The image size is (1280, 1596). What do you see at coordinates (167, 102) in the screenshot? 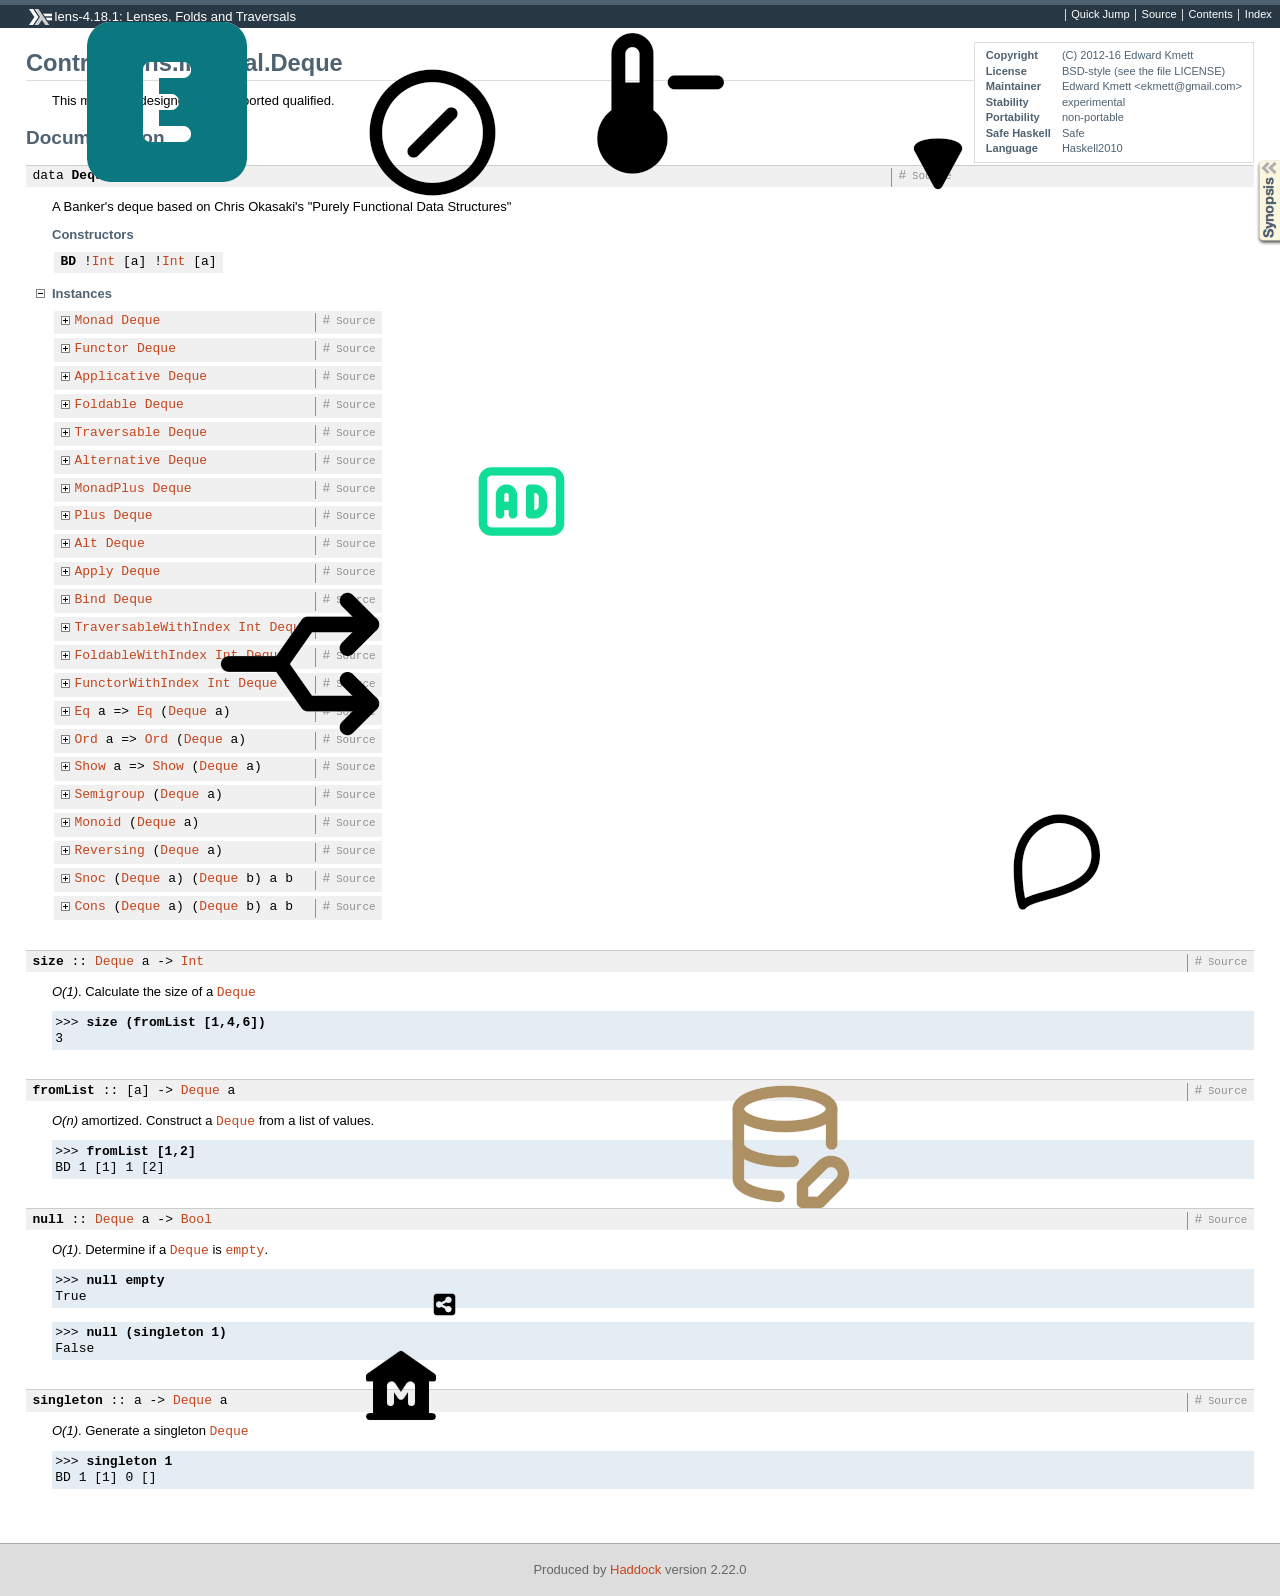
I see `indicates an "E" rating or classification` at bounding box center [167, 102].